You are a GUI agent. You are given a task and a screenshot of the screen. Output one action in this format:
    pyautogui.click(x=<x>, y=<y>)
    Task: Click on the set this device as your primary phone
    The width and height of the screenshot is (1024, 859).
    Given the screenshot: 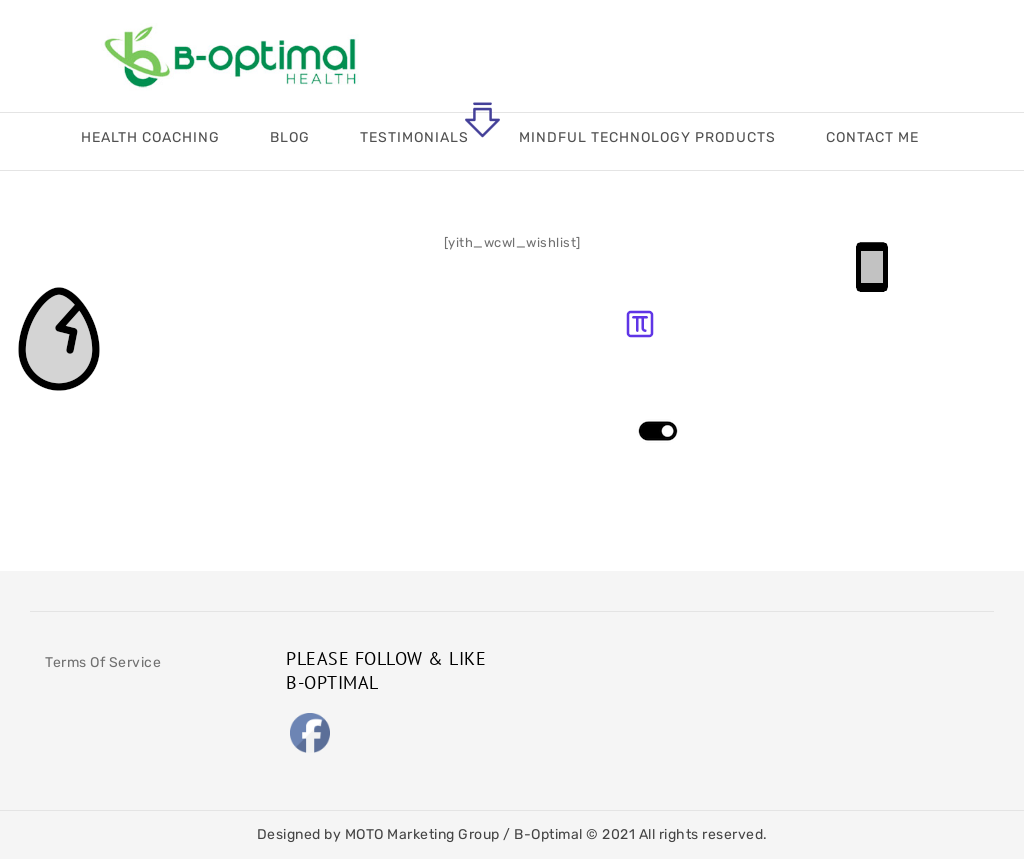 What is the action you would take?
    pyautogui.click(x=872, y=267)
    